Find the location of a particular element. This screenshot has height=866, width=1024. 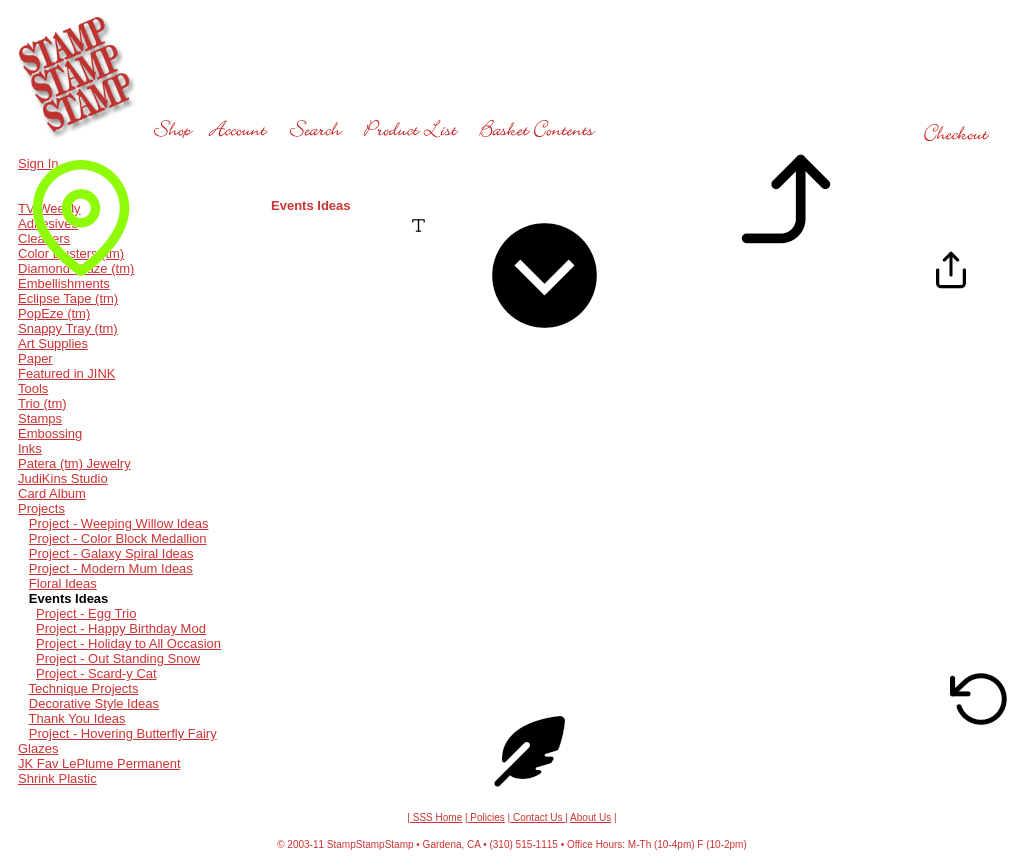

compose a new message or note is located at coordinates (529, 752).